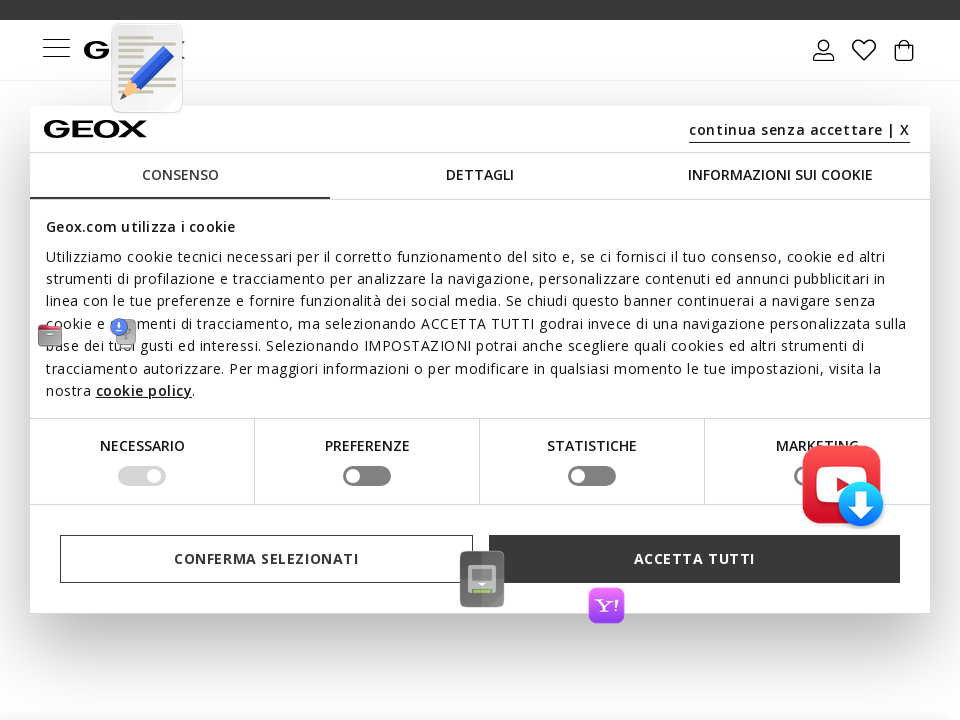 Image resolution: width=960 pixels, height=720 pixels. I want to click on gameboy ROM file type indicator, so click(482, 579).